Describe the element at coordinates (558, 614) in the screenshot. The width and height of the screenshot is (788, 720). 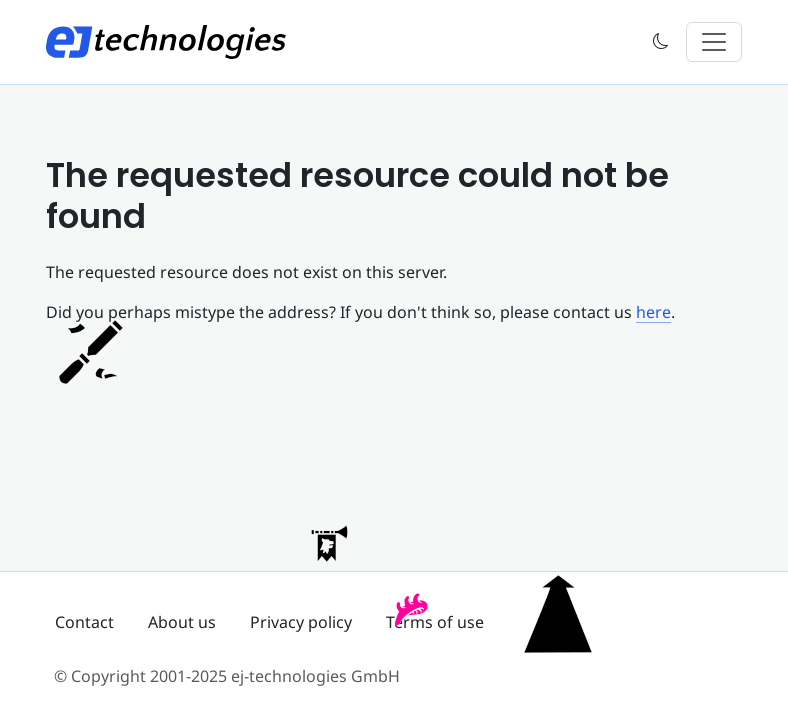
I see `increase thrust or acceleration` at that location.